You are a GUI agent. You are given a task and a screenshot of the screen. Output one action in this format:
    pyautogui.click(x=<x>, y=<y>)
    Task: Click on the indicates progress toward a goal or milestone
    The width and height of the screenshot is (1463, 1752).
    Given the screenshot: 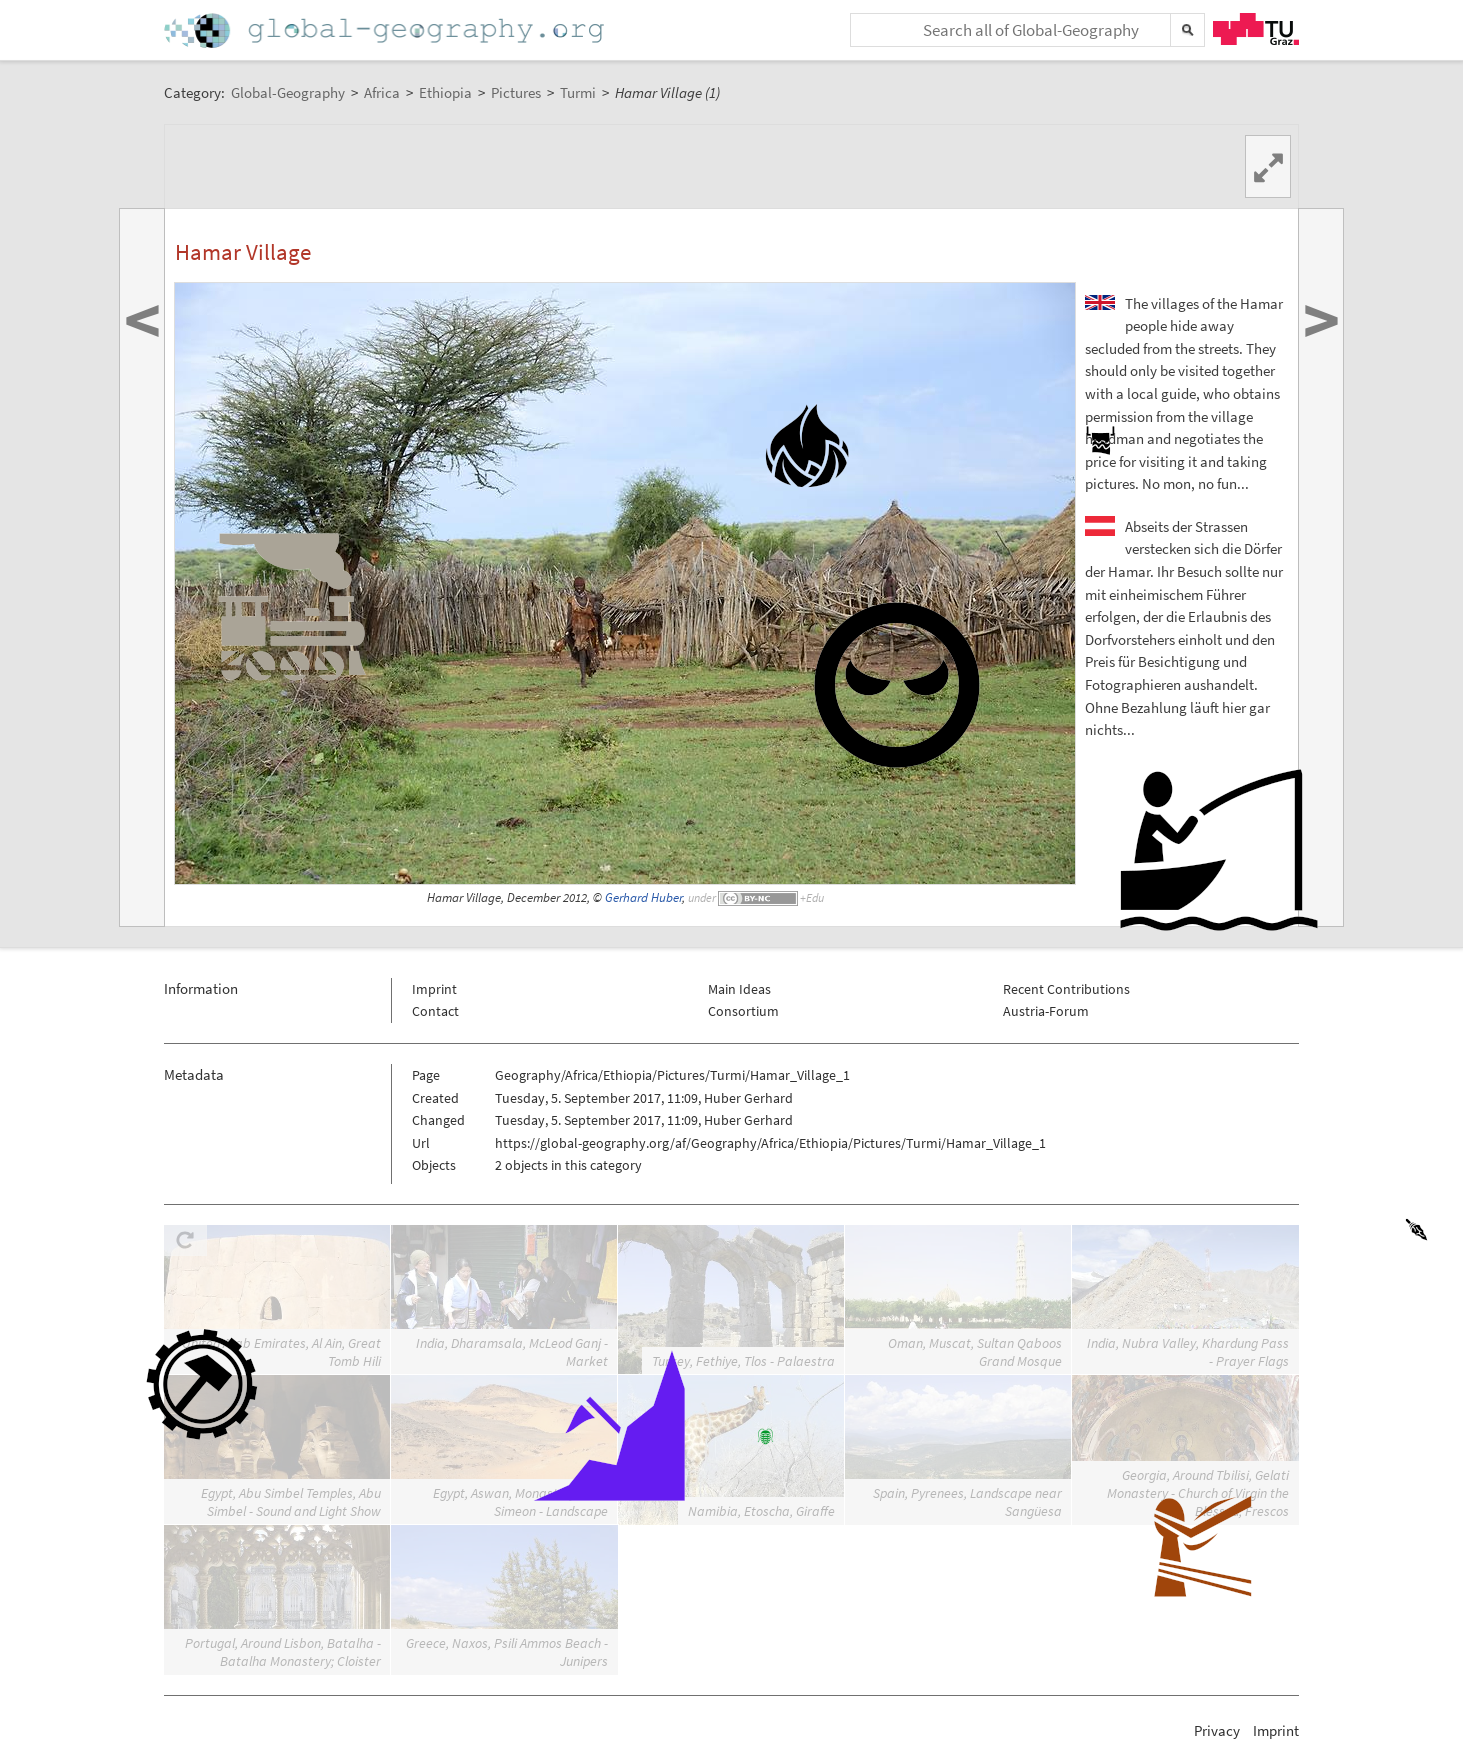 What is the action you would take?
    pyautogui.click(x=607, y=1423)
    